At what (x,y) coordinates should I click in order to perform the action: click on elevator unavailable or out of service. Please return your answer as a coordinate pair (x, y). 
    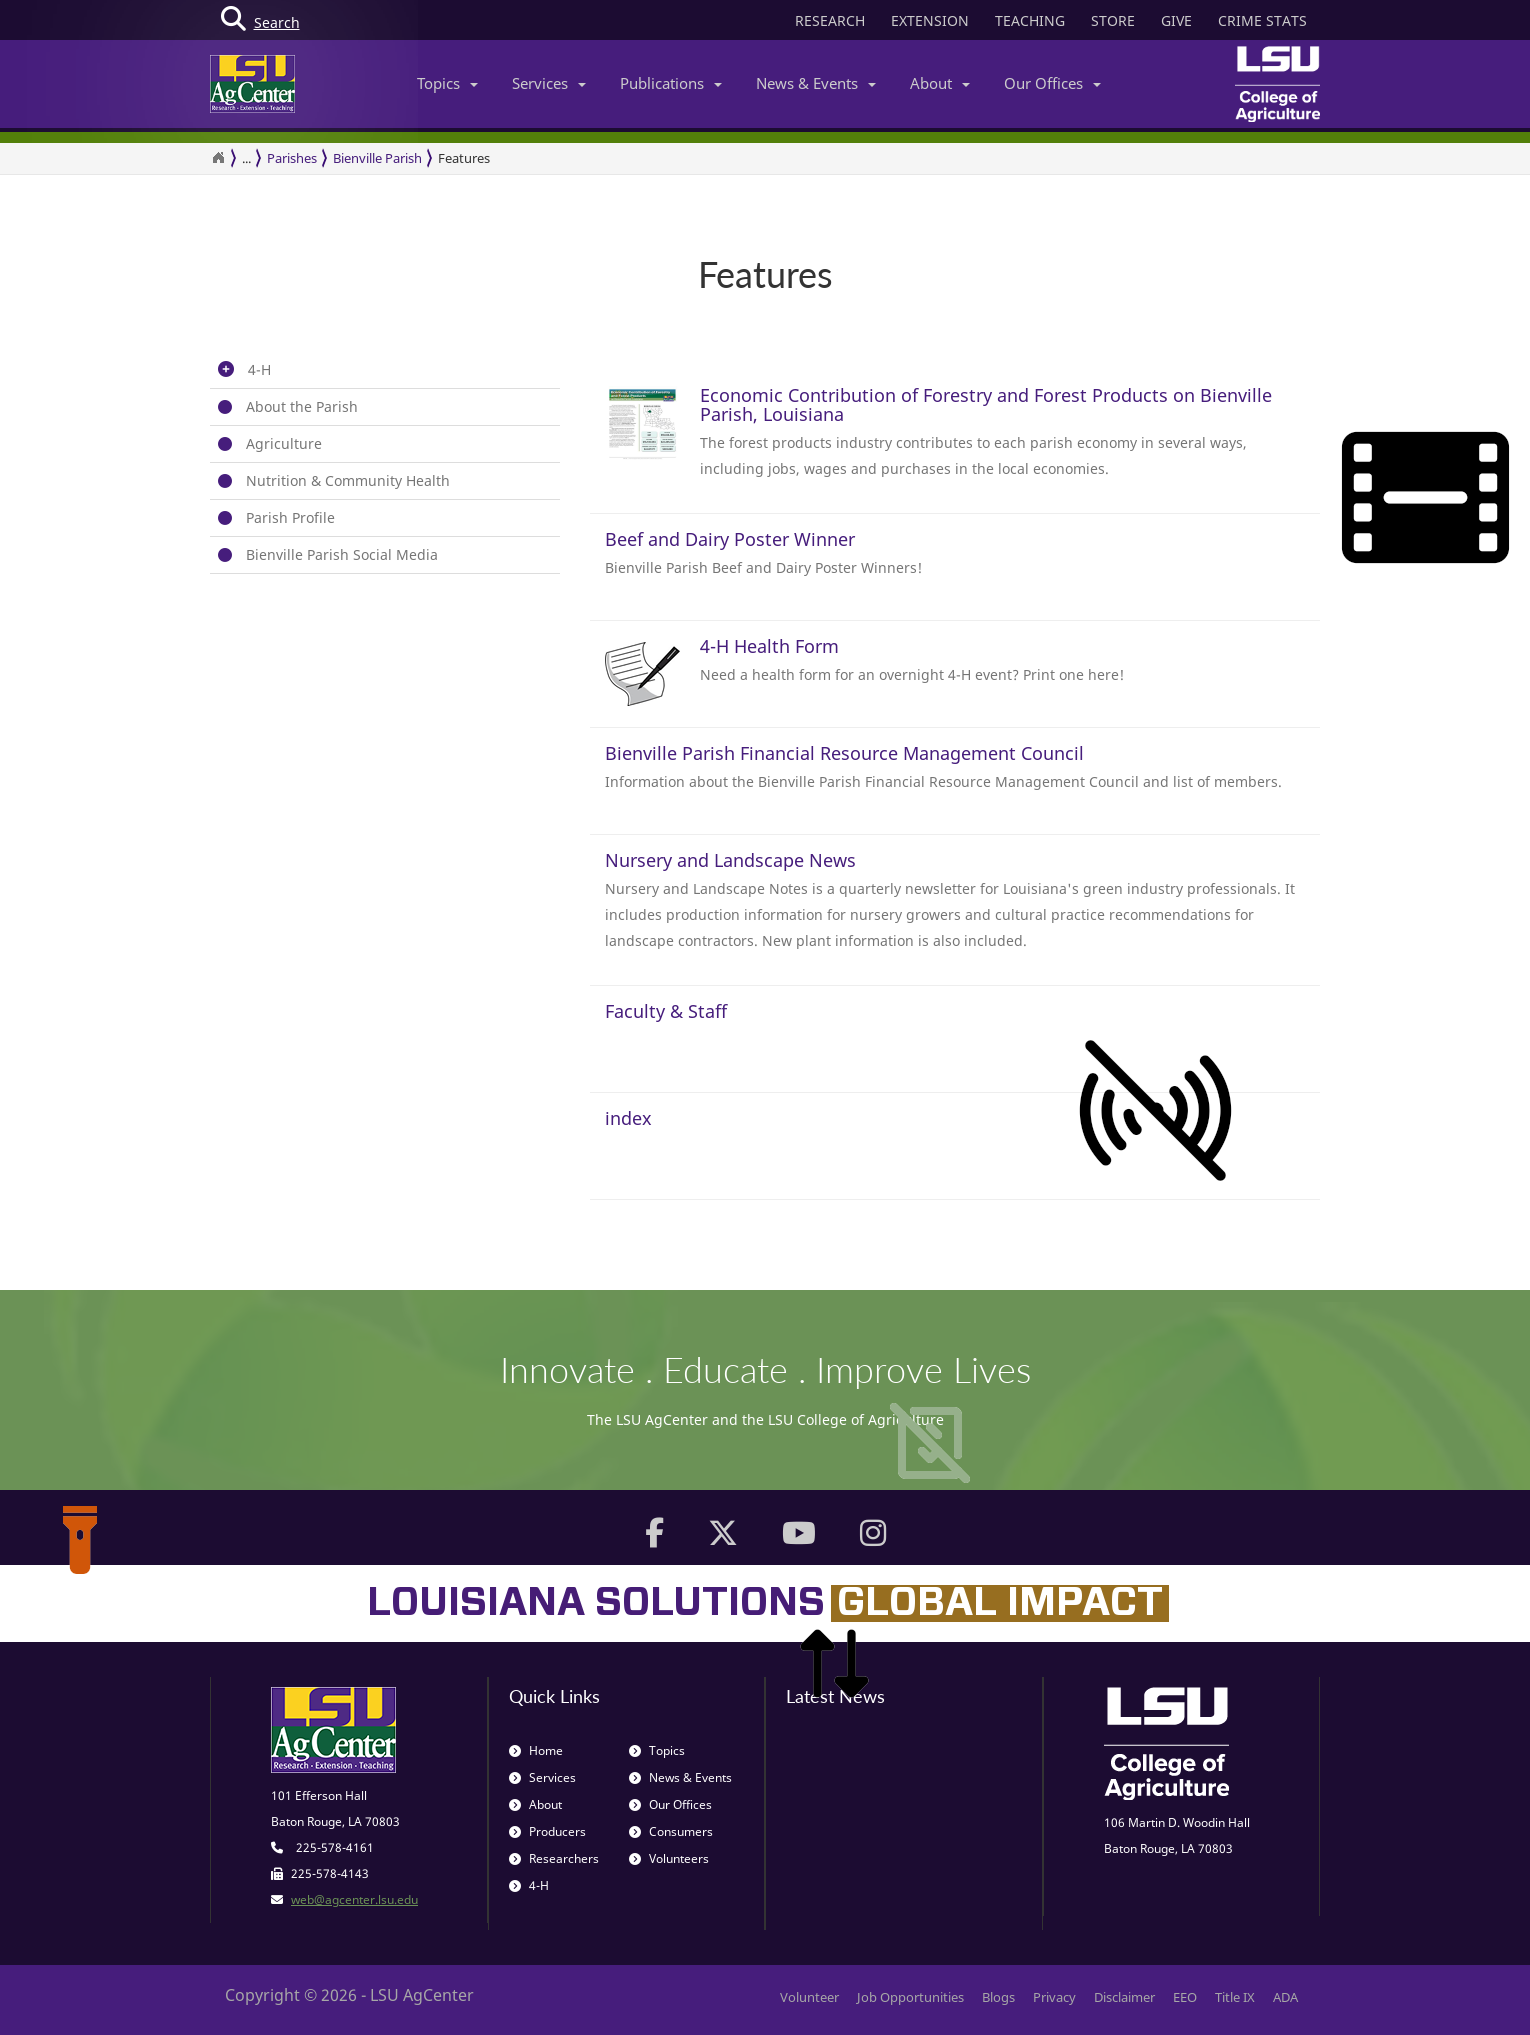
    Looking at the image, I should click on (930, 1443).